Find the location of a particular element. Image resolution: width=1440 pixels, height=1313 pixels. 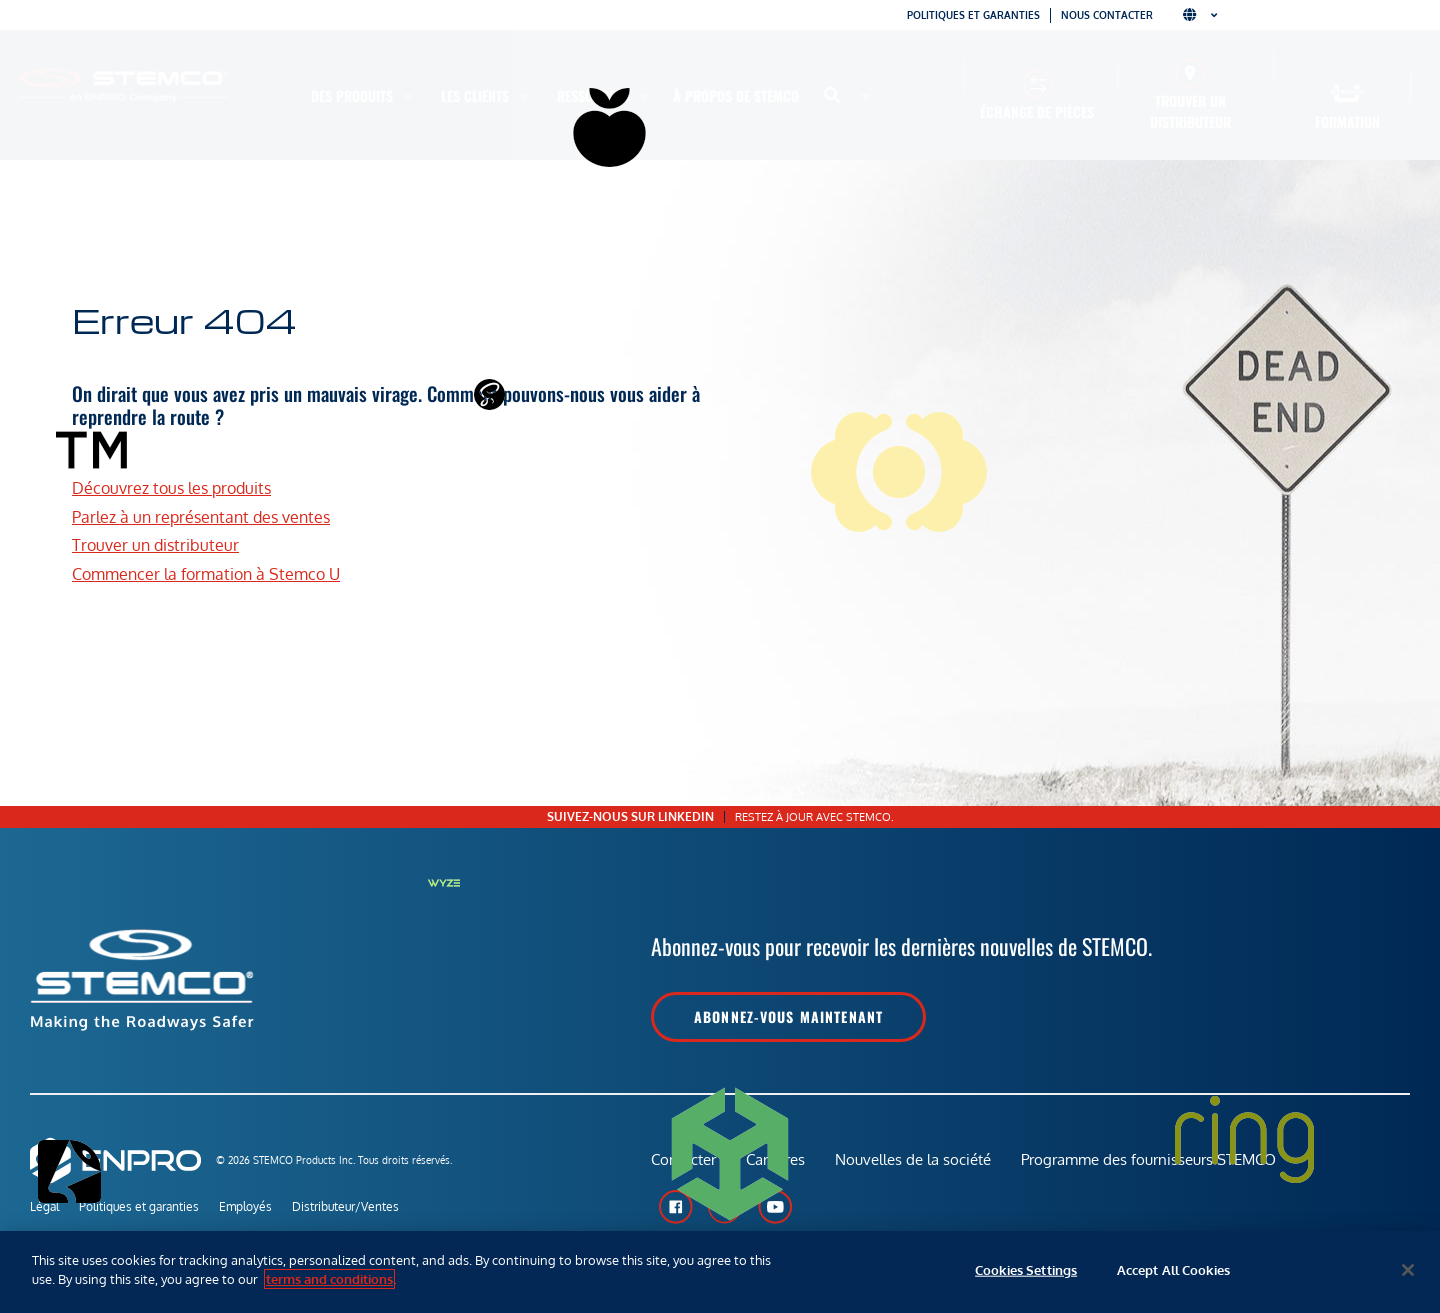

sass css preprocessor logo is located at coordinates (489, 394).